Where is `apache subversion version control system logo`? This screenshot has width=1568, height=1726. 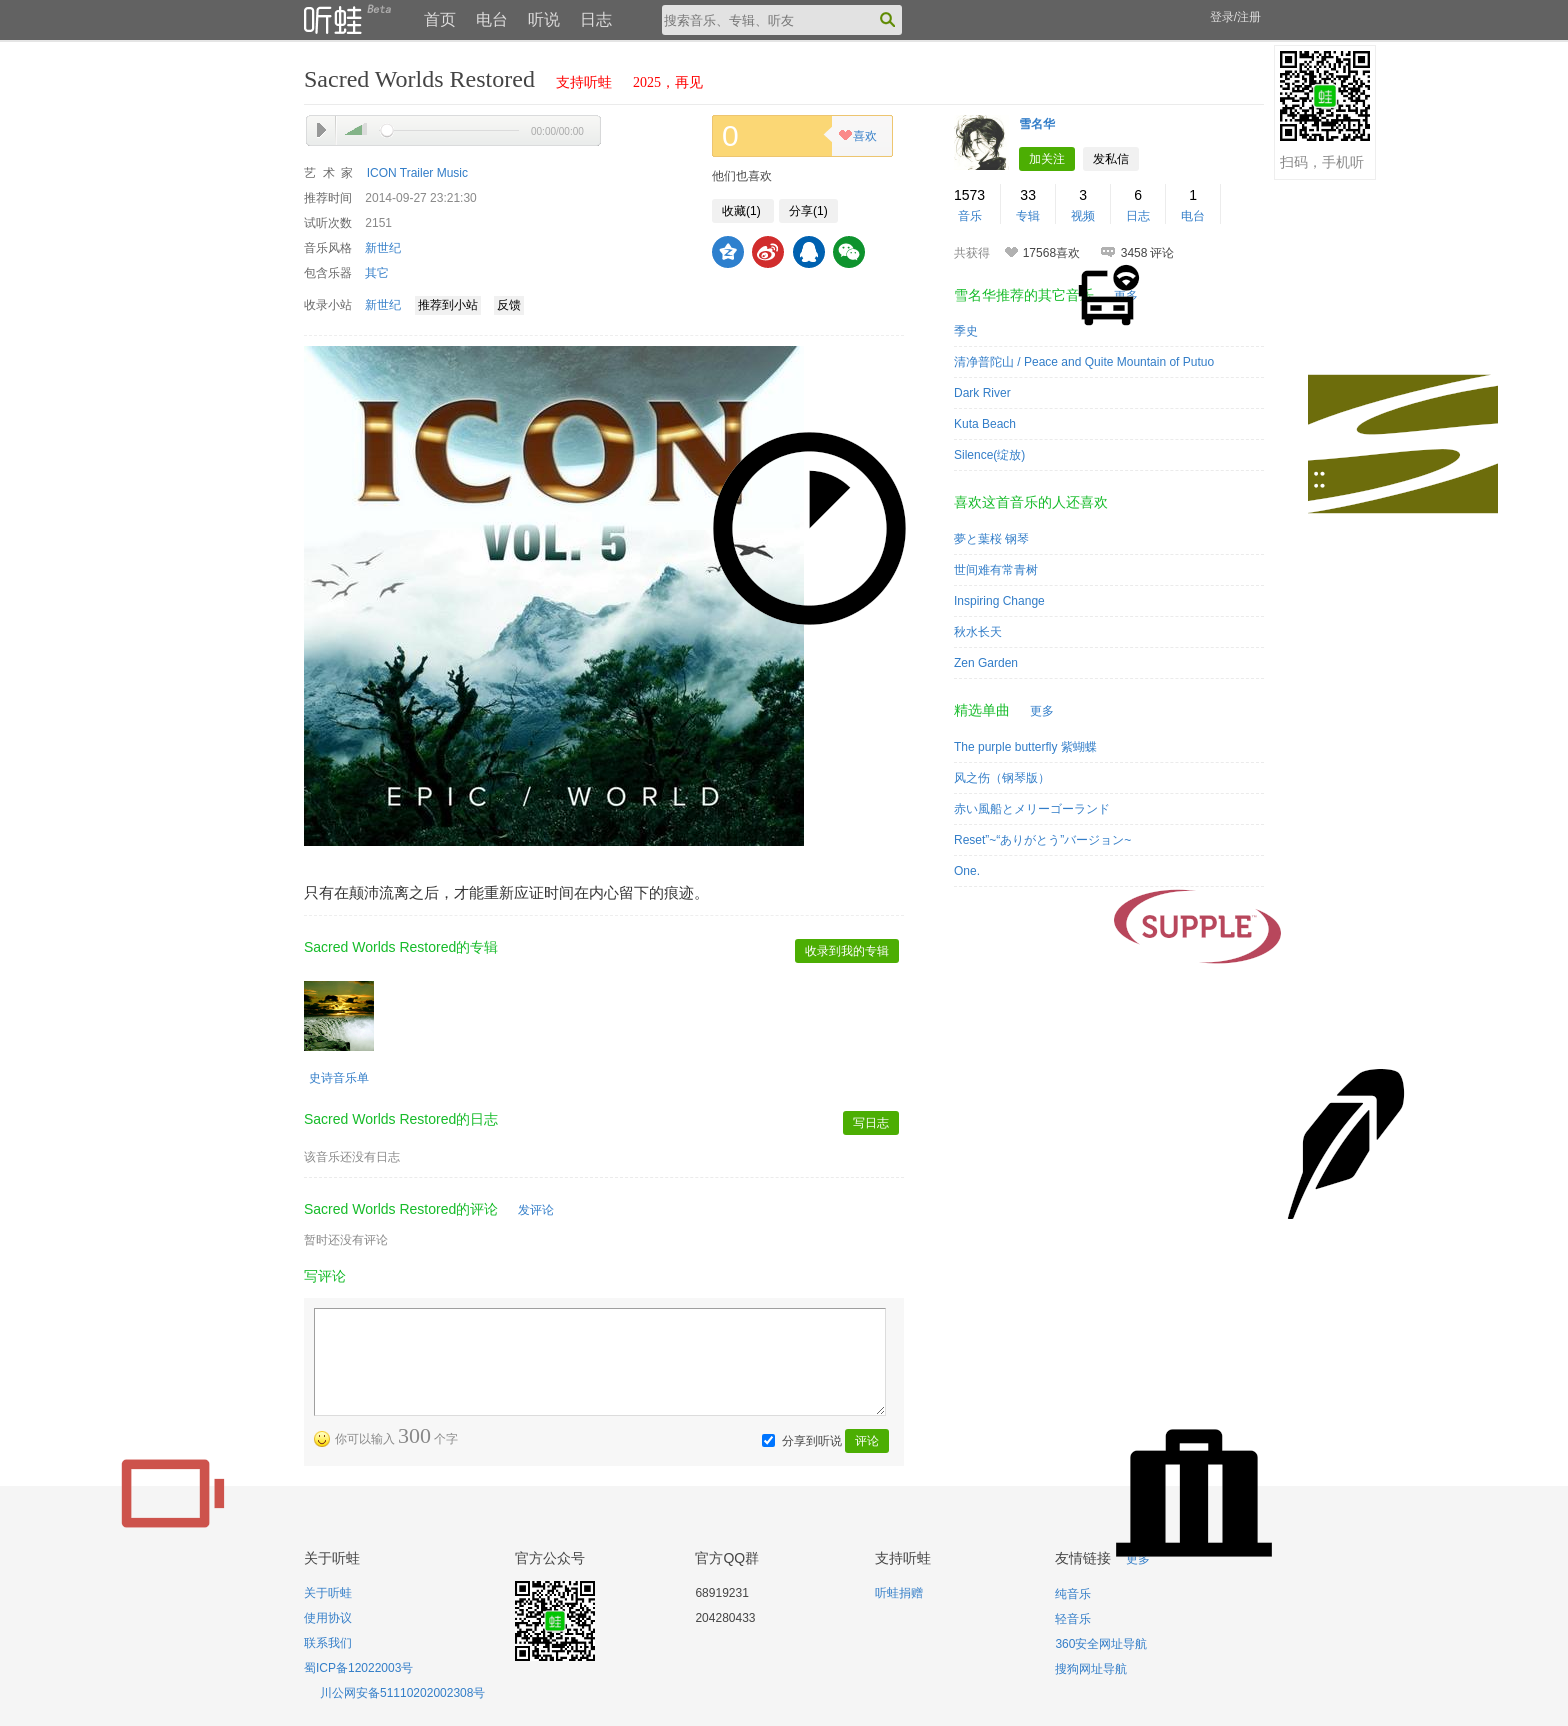
apache subversion version control system logo is located at coordinates (1403, 444).